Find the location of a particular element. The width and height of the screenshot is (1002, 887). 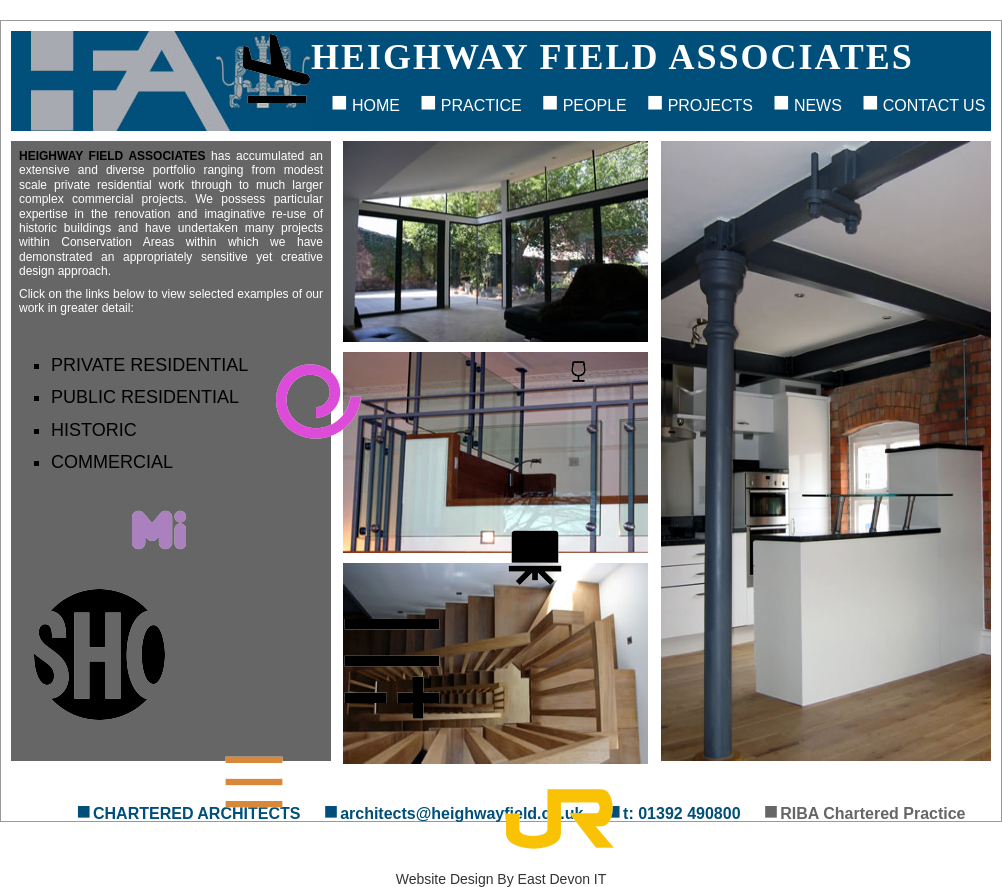

open navigation menu is located at coordinates (254, 782).